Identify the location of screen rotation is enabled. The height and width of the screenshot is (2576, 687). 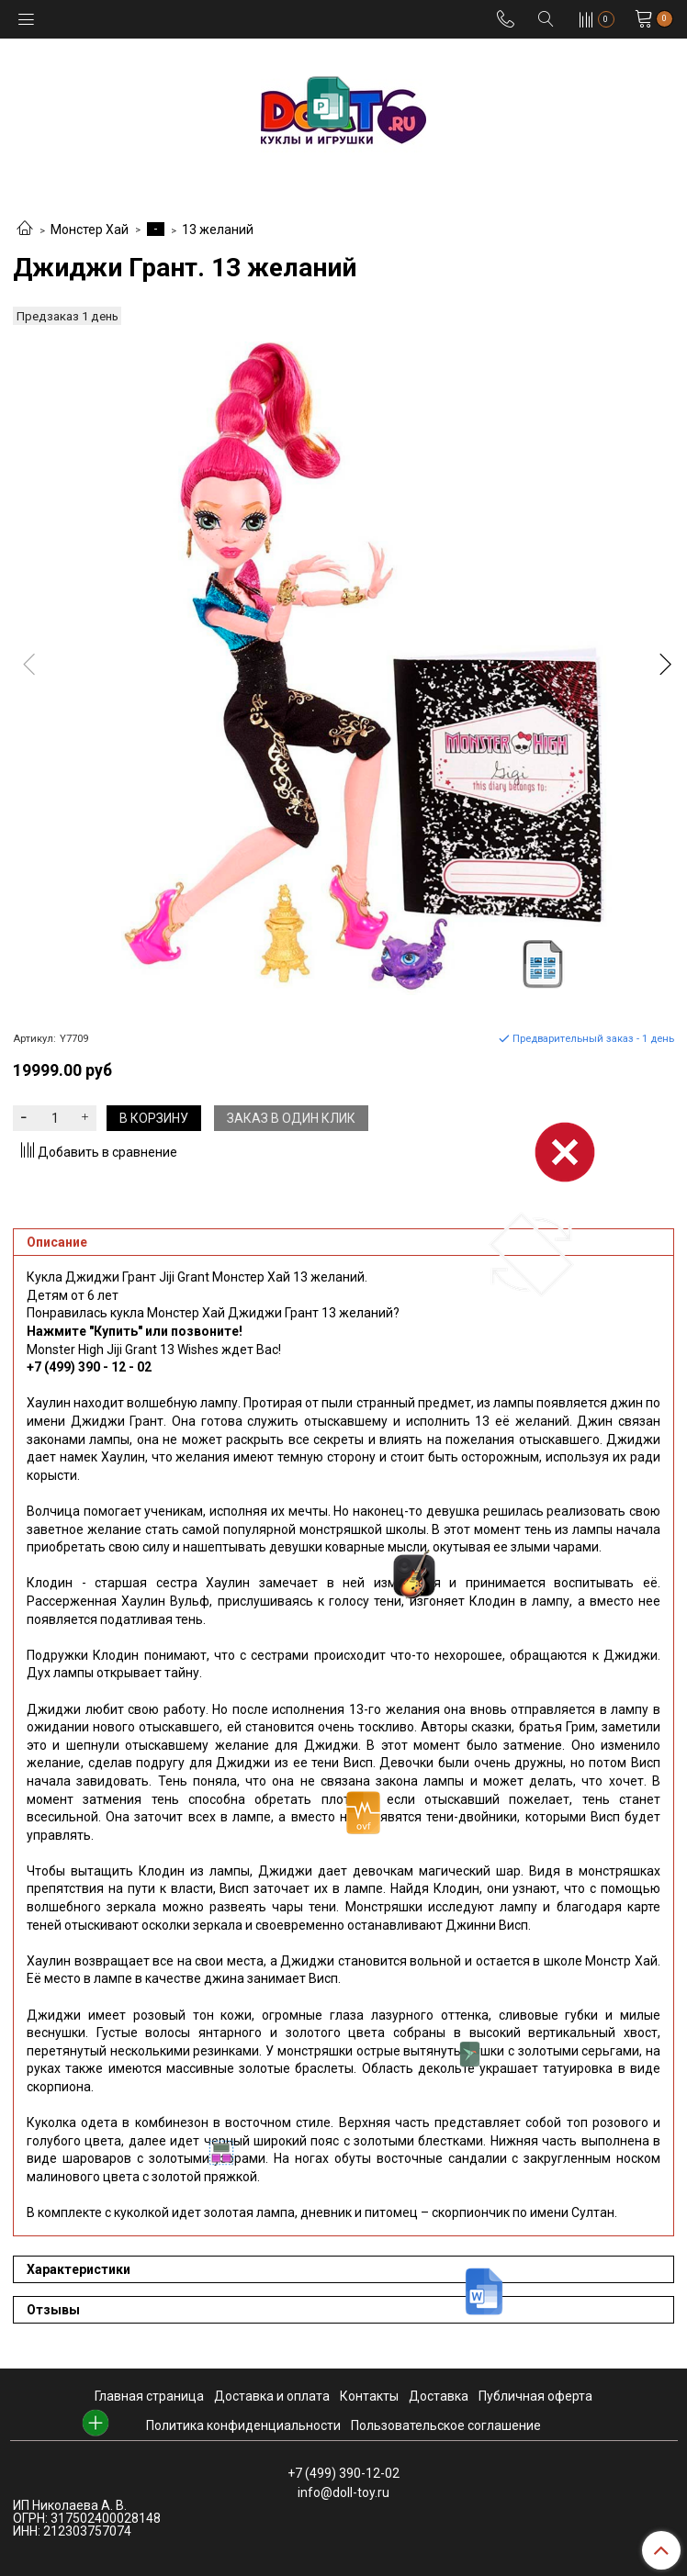
(531, 1254).